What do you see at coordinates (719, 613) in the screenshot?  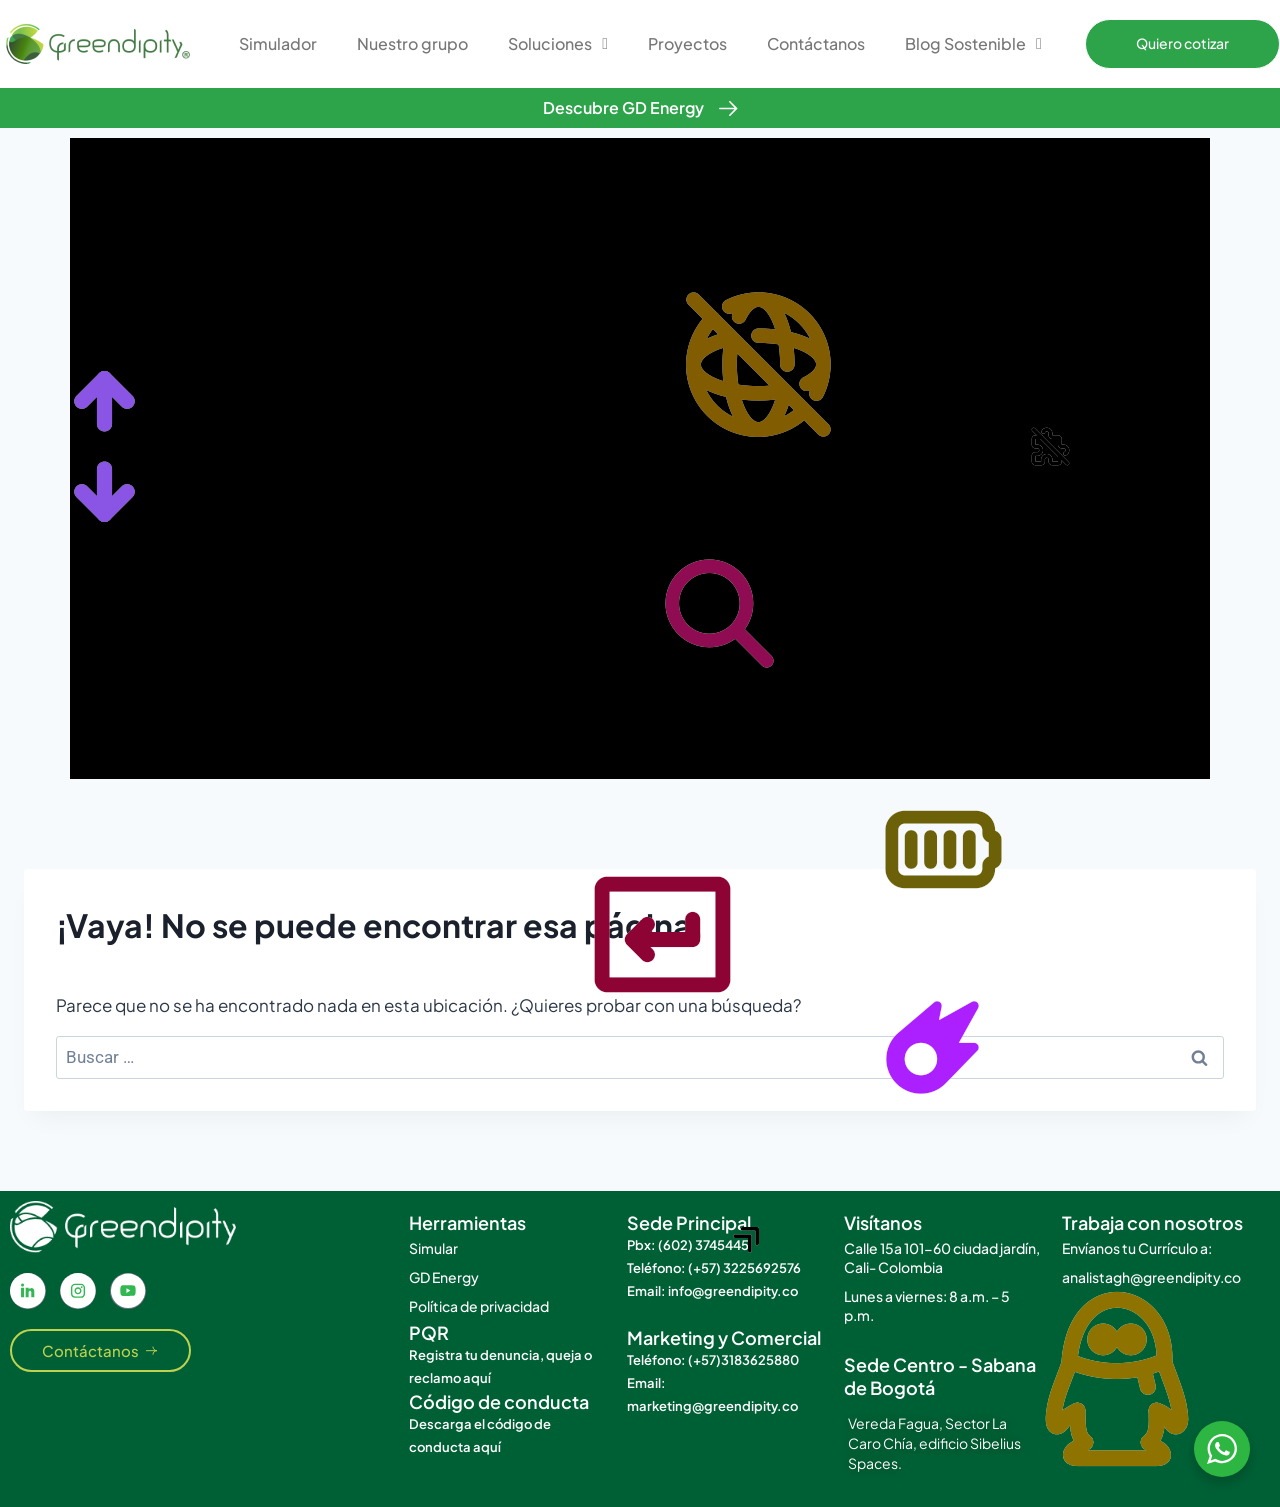 I see `search for content or items` at bounding box center [719, 613].